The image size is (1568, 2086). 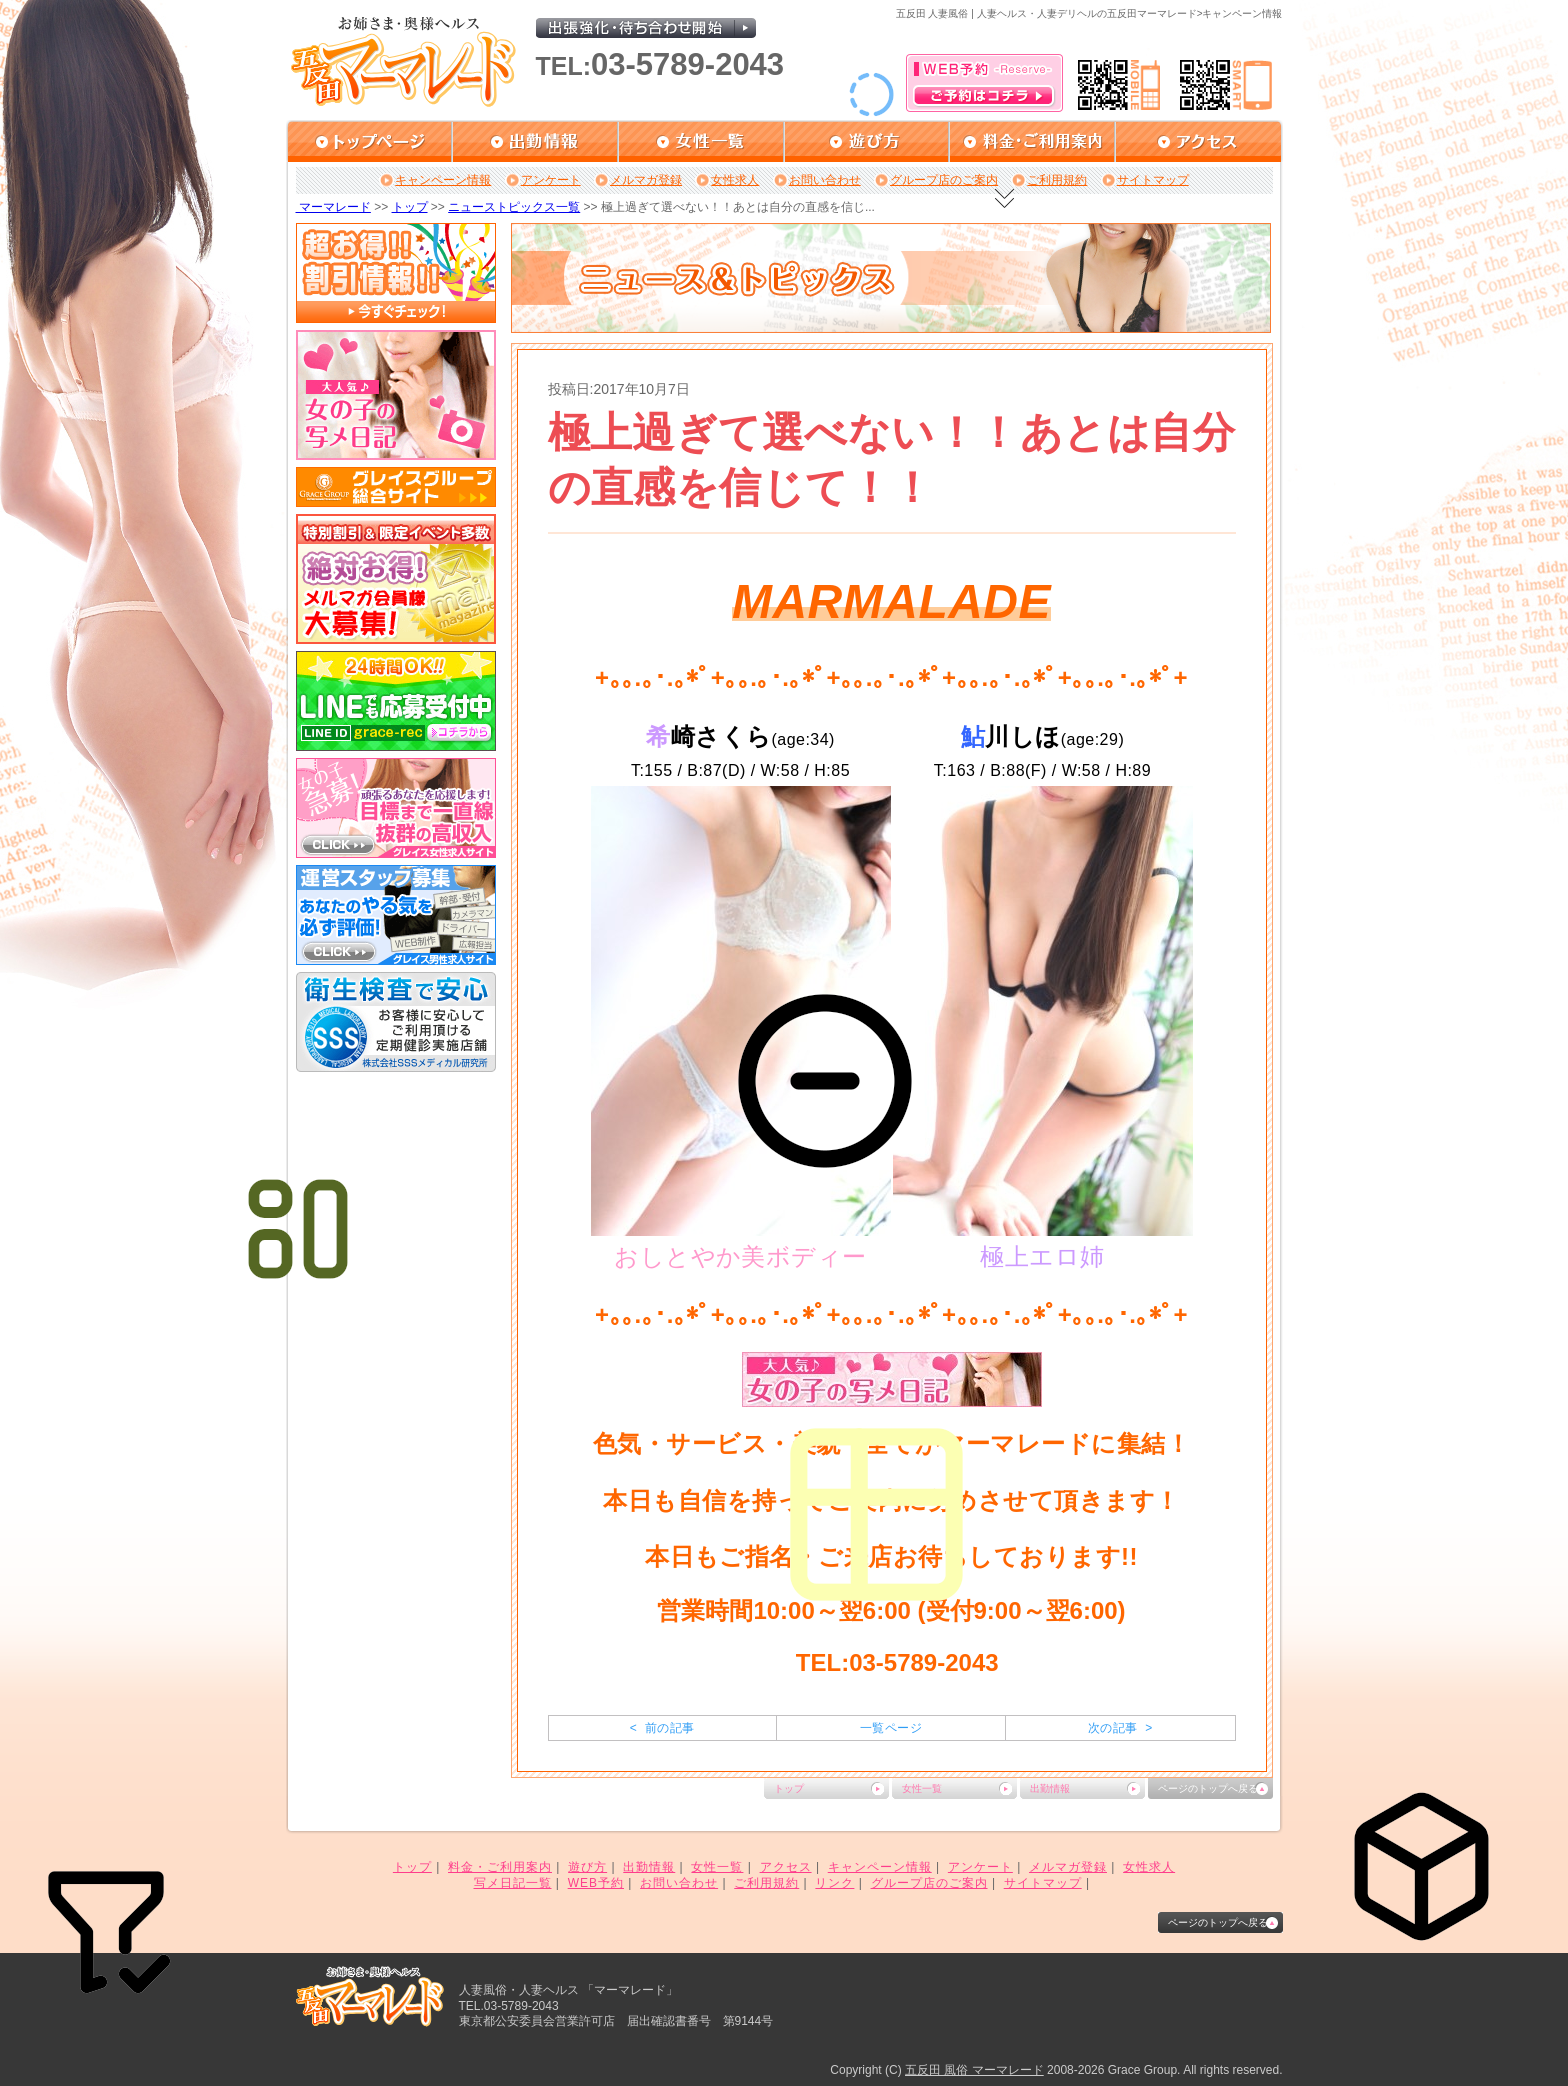 I want to click on expand all sections below, so click(x=1004, y=197).